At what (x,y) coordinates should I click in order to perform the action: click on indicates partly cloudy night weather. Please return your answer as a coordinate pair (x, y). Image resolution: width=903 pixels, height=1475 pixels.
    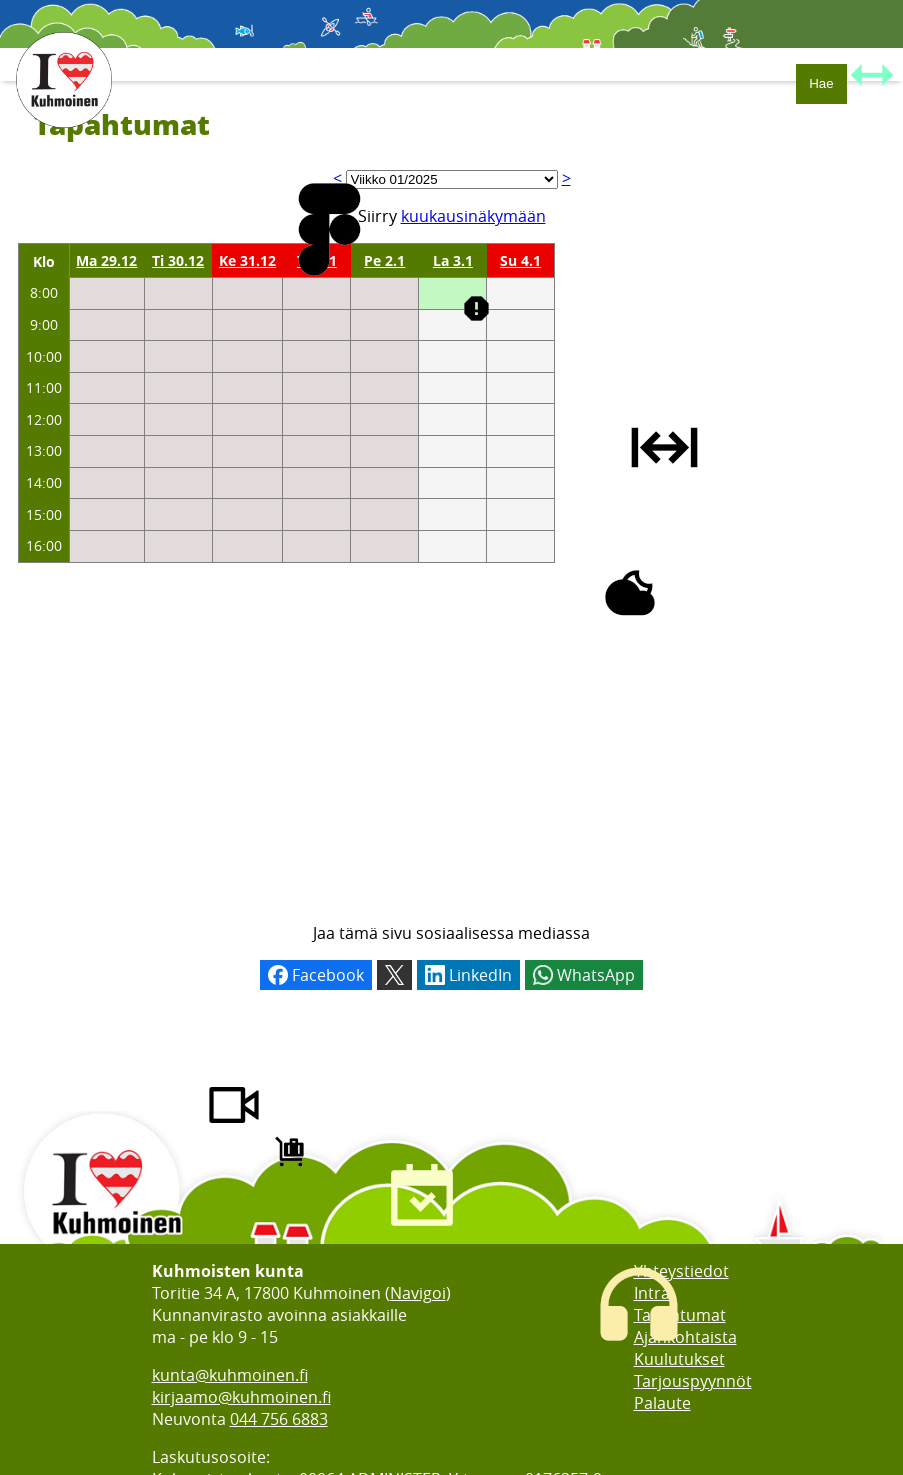
    Looking at the image, I should click on (630, 595).